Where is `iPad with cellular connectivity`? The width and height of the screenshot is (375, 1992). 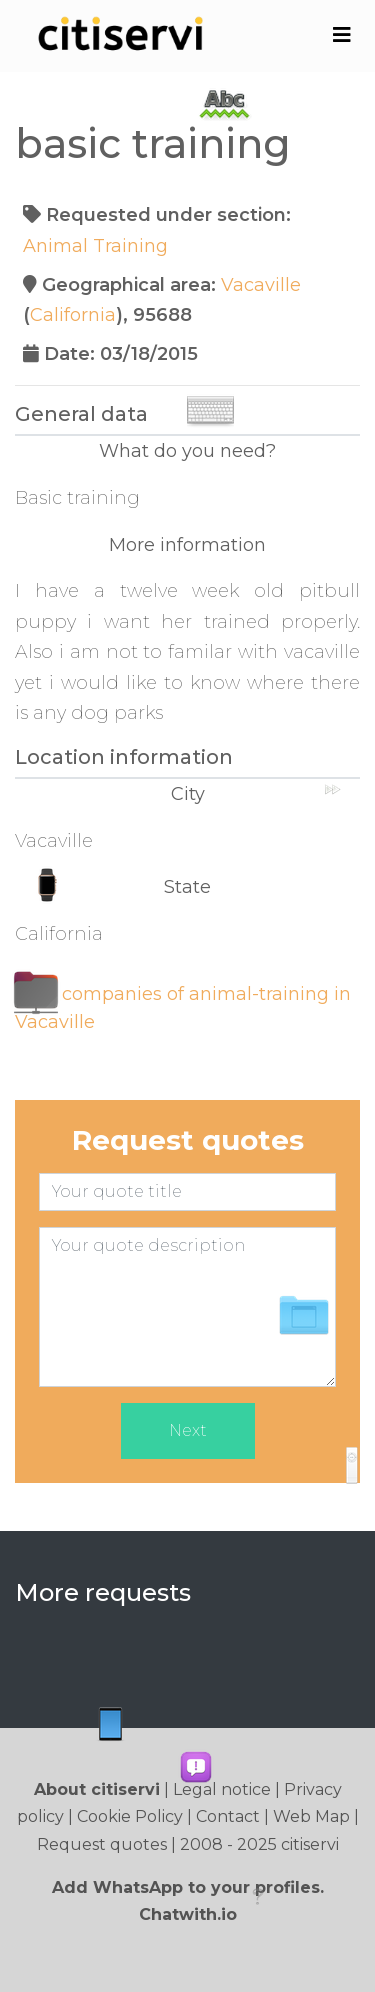 iPad with cellular connectivity is located at coordinates (110, 1724).